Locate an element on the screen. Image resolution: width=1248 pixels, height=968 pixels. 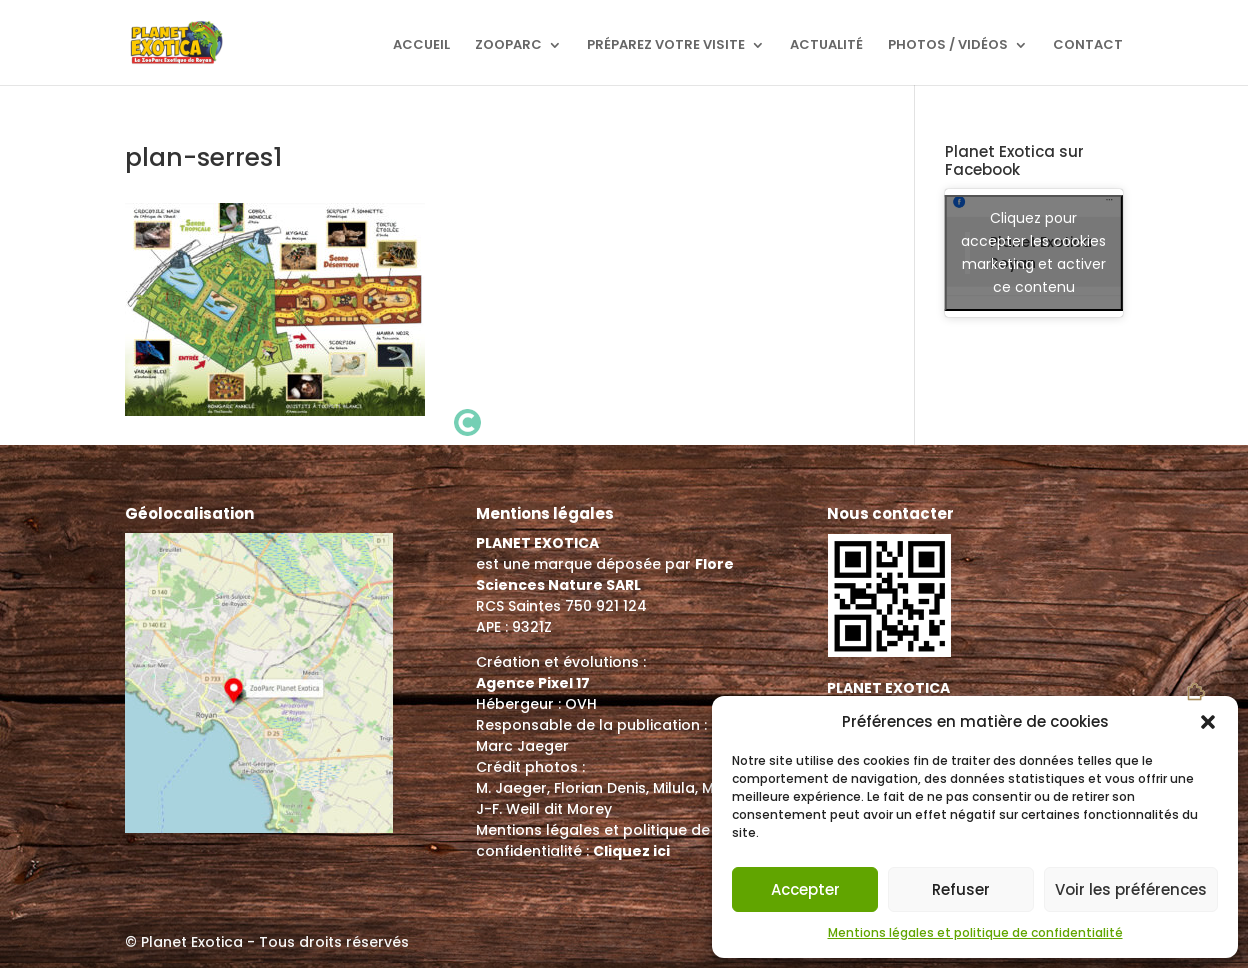
access plugins or extensions is located at coordinates (1195, 692).